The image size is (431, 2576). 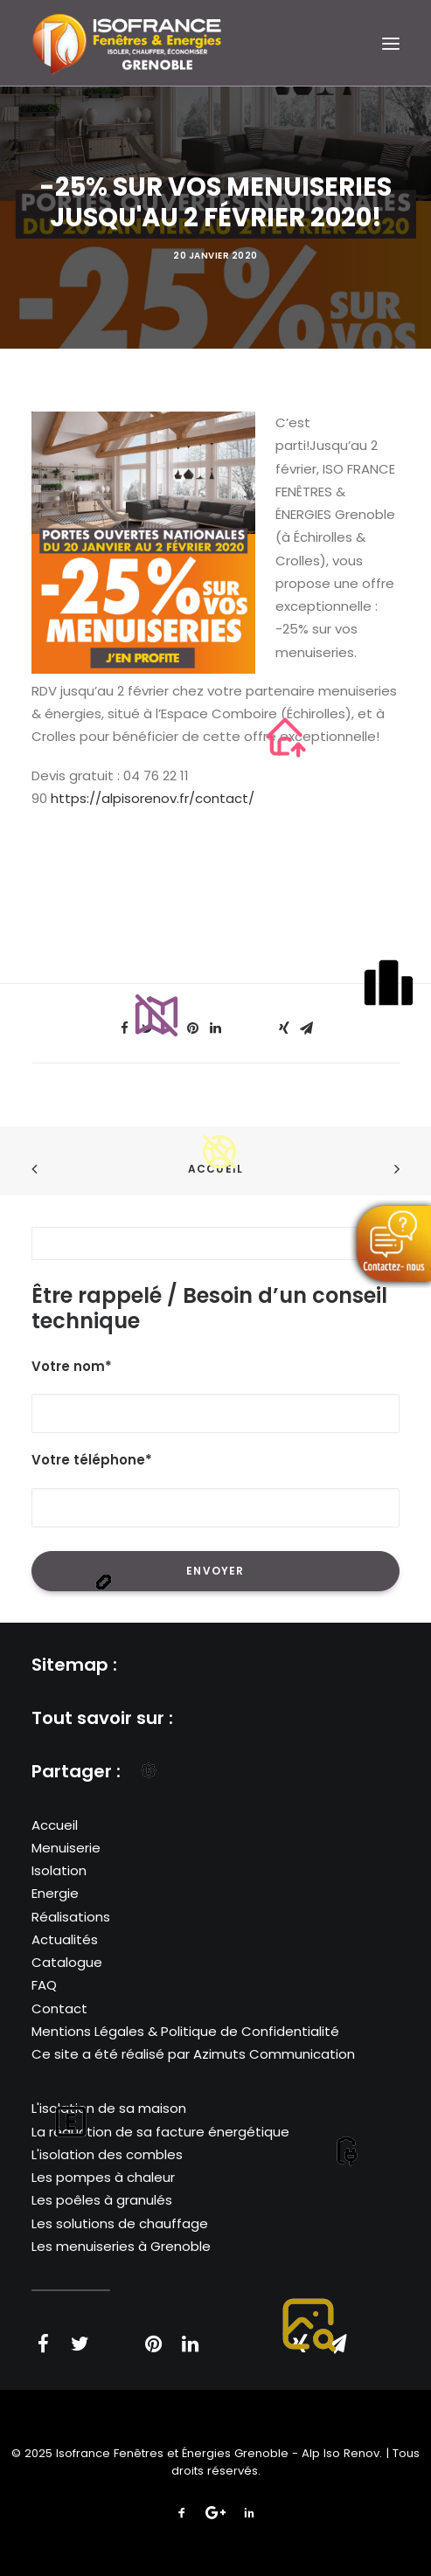 I want to click on navigate up to home directory, so click(x=285, y=737).